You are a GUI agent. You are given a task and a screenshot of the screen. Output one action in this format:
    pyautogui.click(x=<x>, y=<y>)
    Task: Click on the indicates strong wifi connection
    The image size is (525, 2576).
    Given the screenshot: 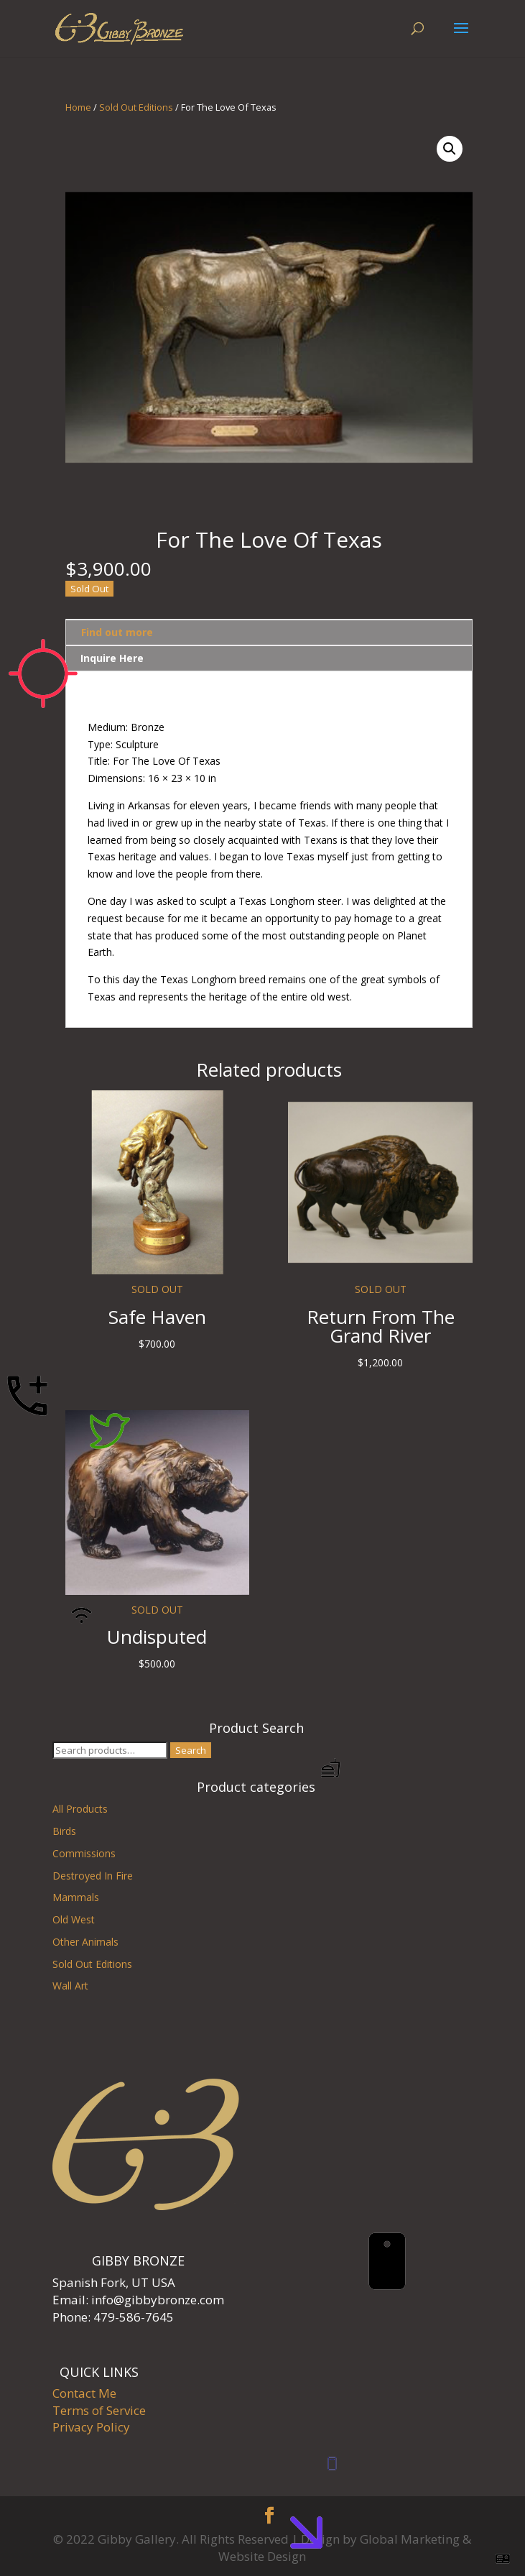 What is the action you would take?
    pyautogui.click(x=81, y=1615)
    